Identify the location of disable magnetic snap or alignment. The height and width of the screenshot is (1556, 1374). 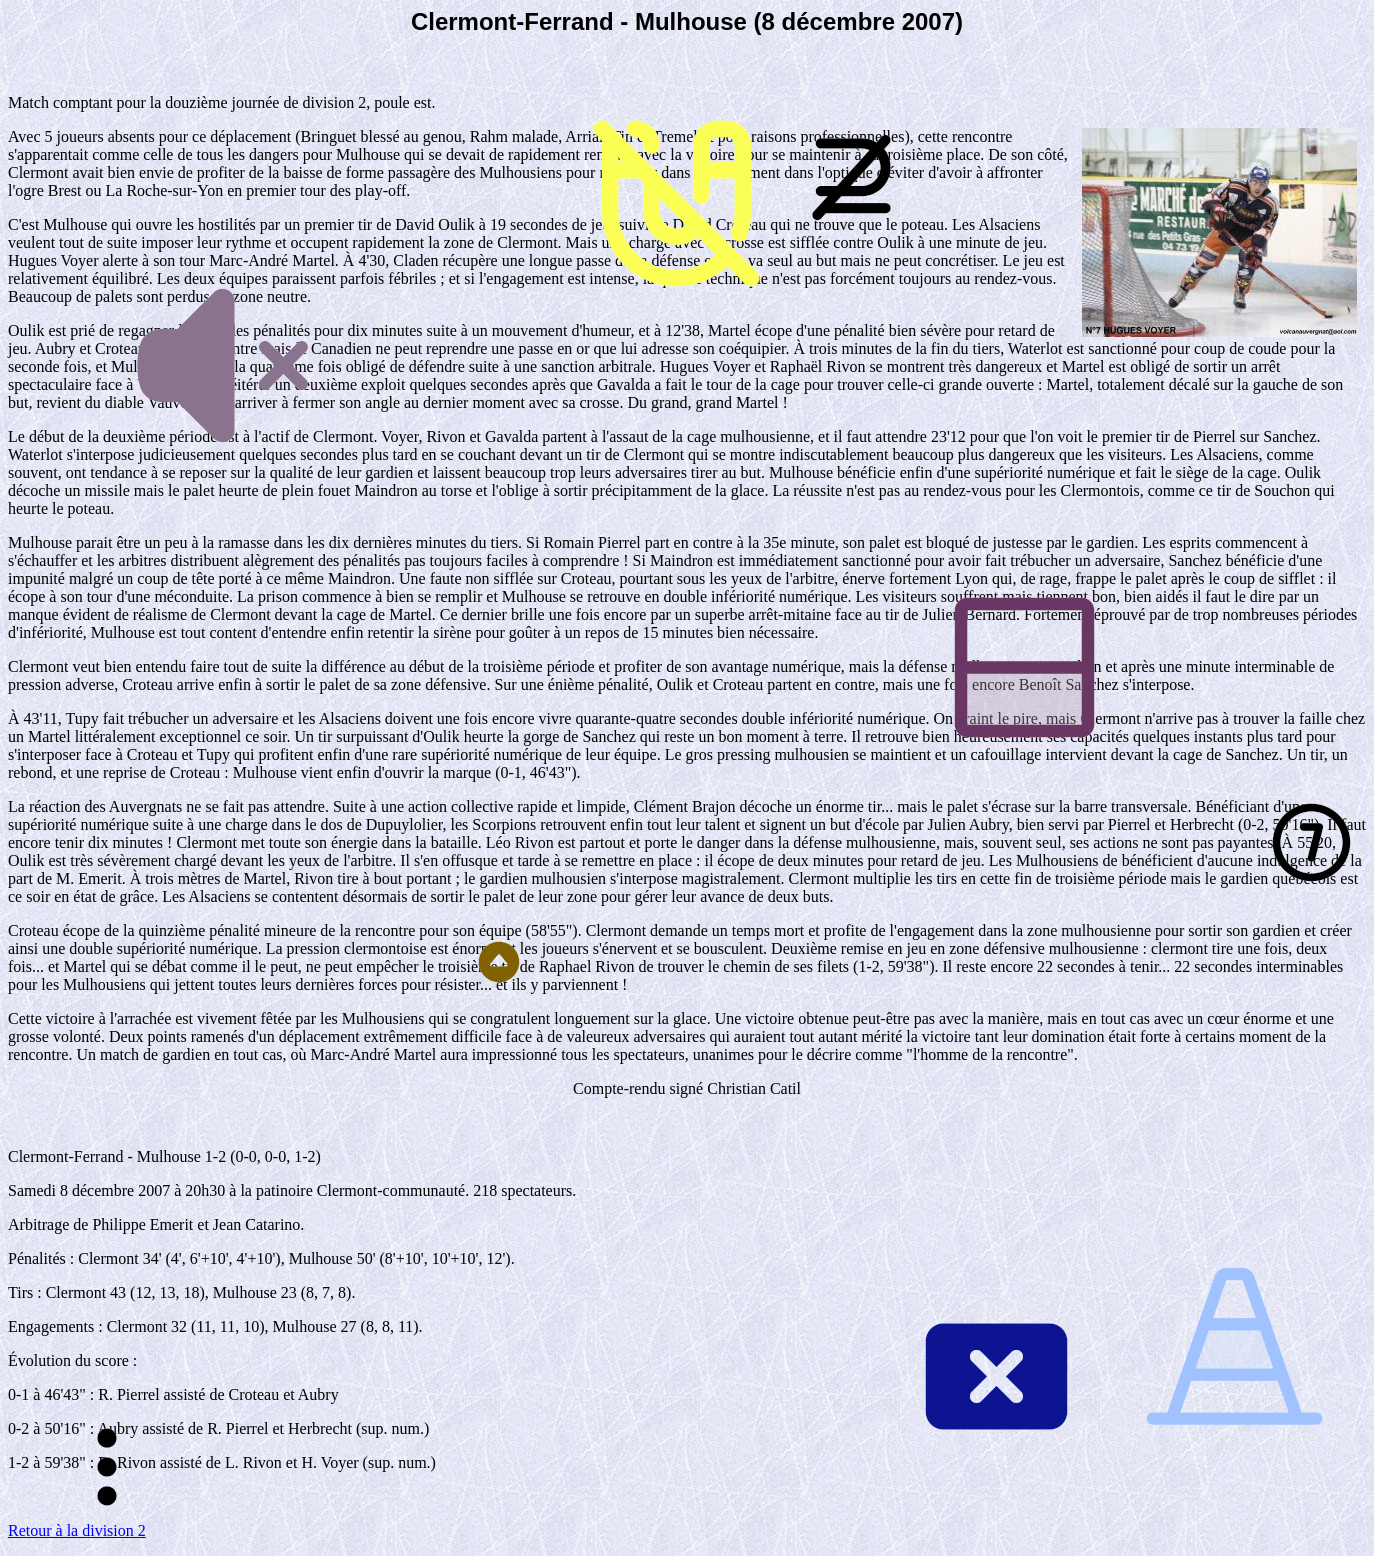
(676, 203).